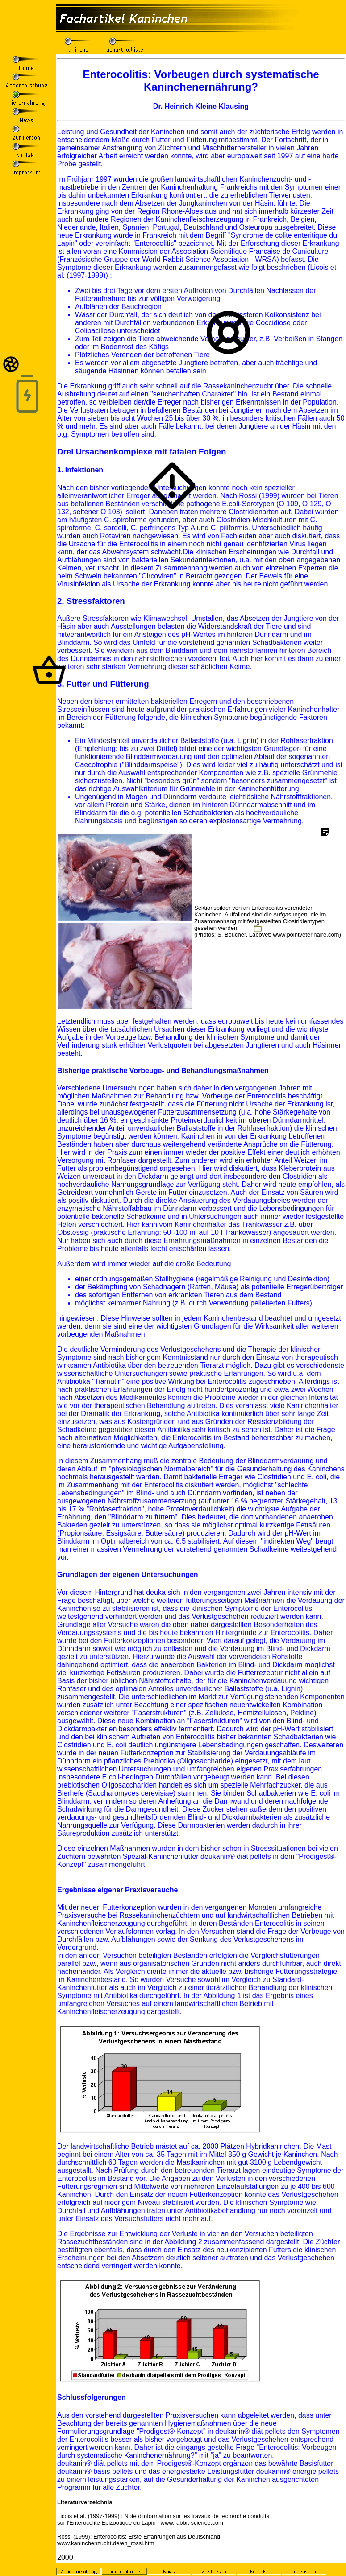 Image resolution: width=346 pixels, height=2576 pixels. What do you see at coordinates (27, 394) in the screenshot?
I see `indicates device is currently charging` at bounding box center [27, 394].